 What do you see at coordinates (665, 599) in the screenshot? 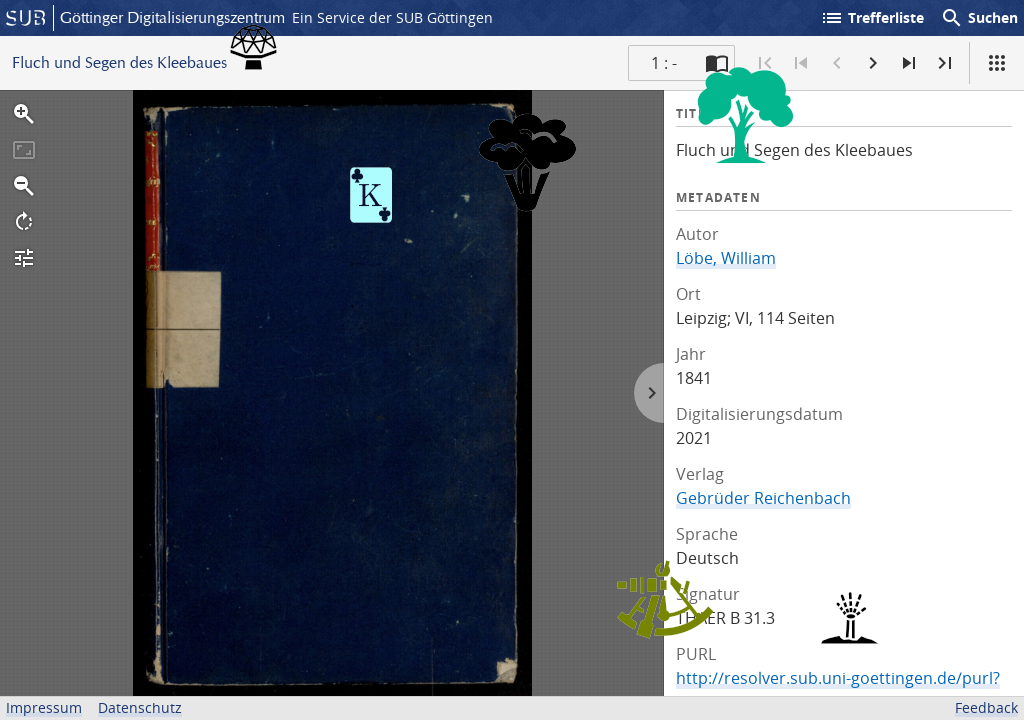
I see `access navigation or mapping tools` at bounding box center [665, 599].